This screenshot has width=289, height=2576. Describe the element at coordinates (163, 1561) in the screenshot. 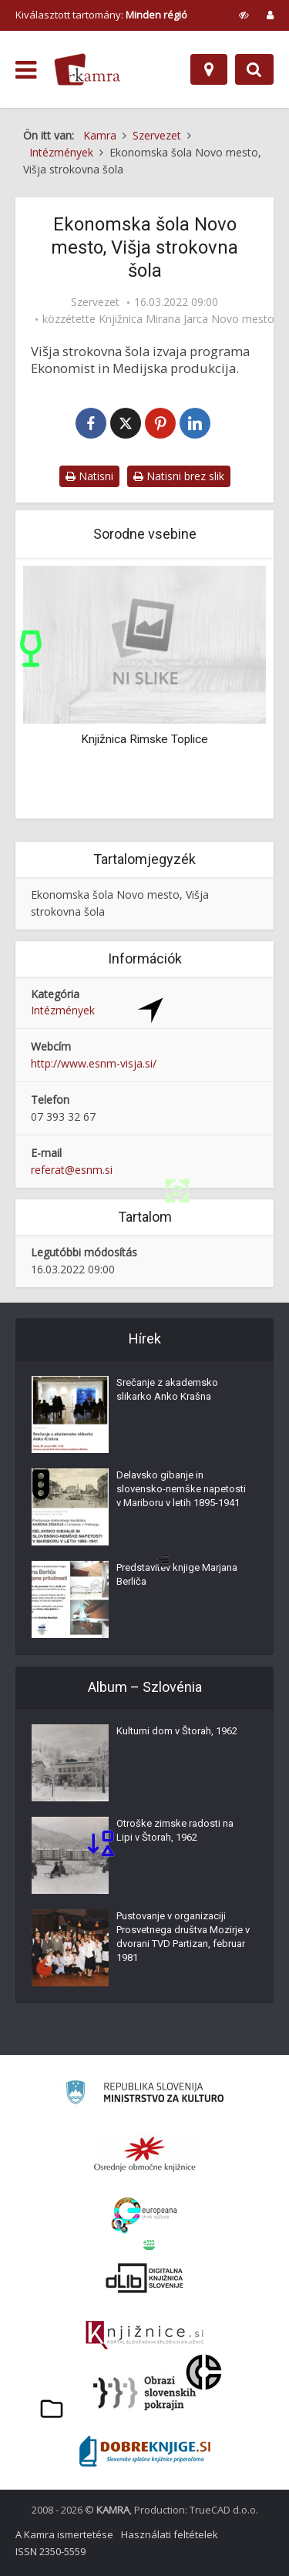

I see `align text to the right` at that location.